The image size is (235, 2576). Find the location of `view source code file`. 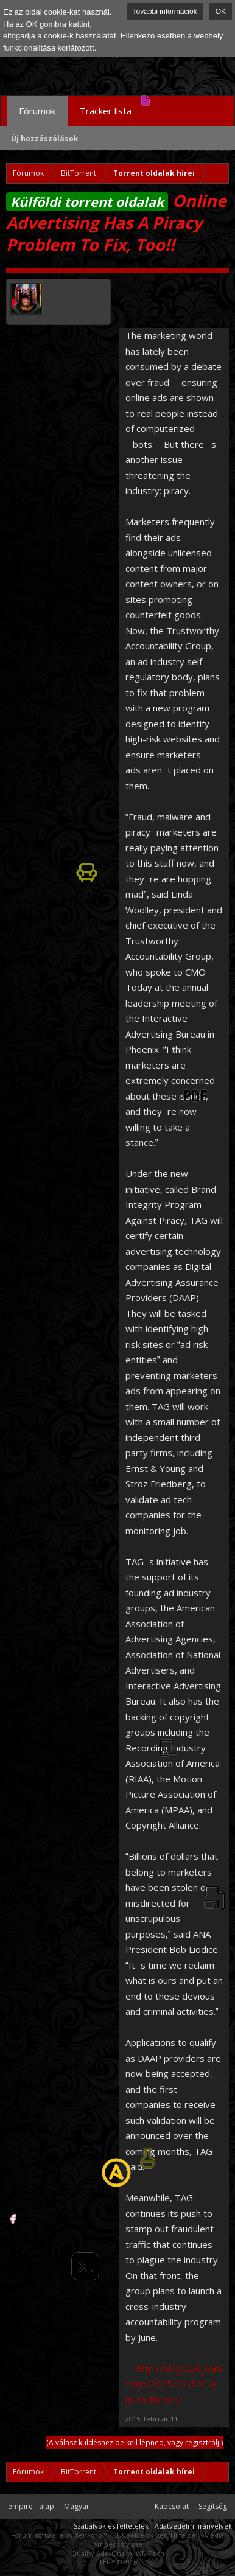

view source code file is located at coordinates (146, 100).